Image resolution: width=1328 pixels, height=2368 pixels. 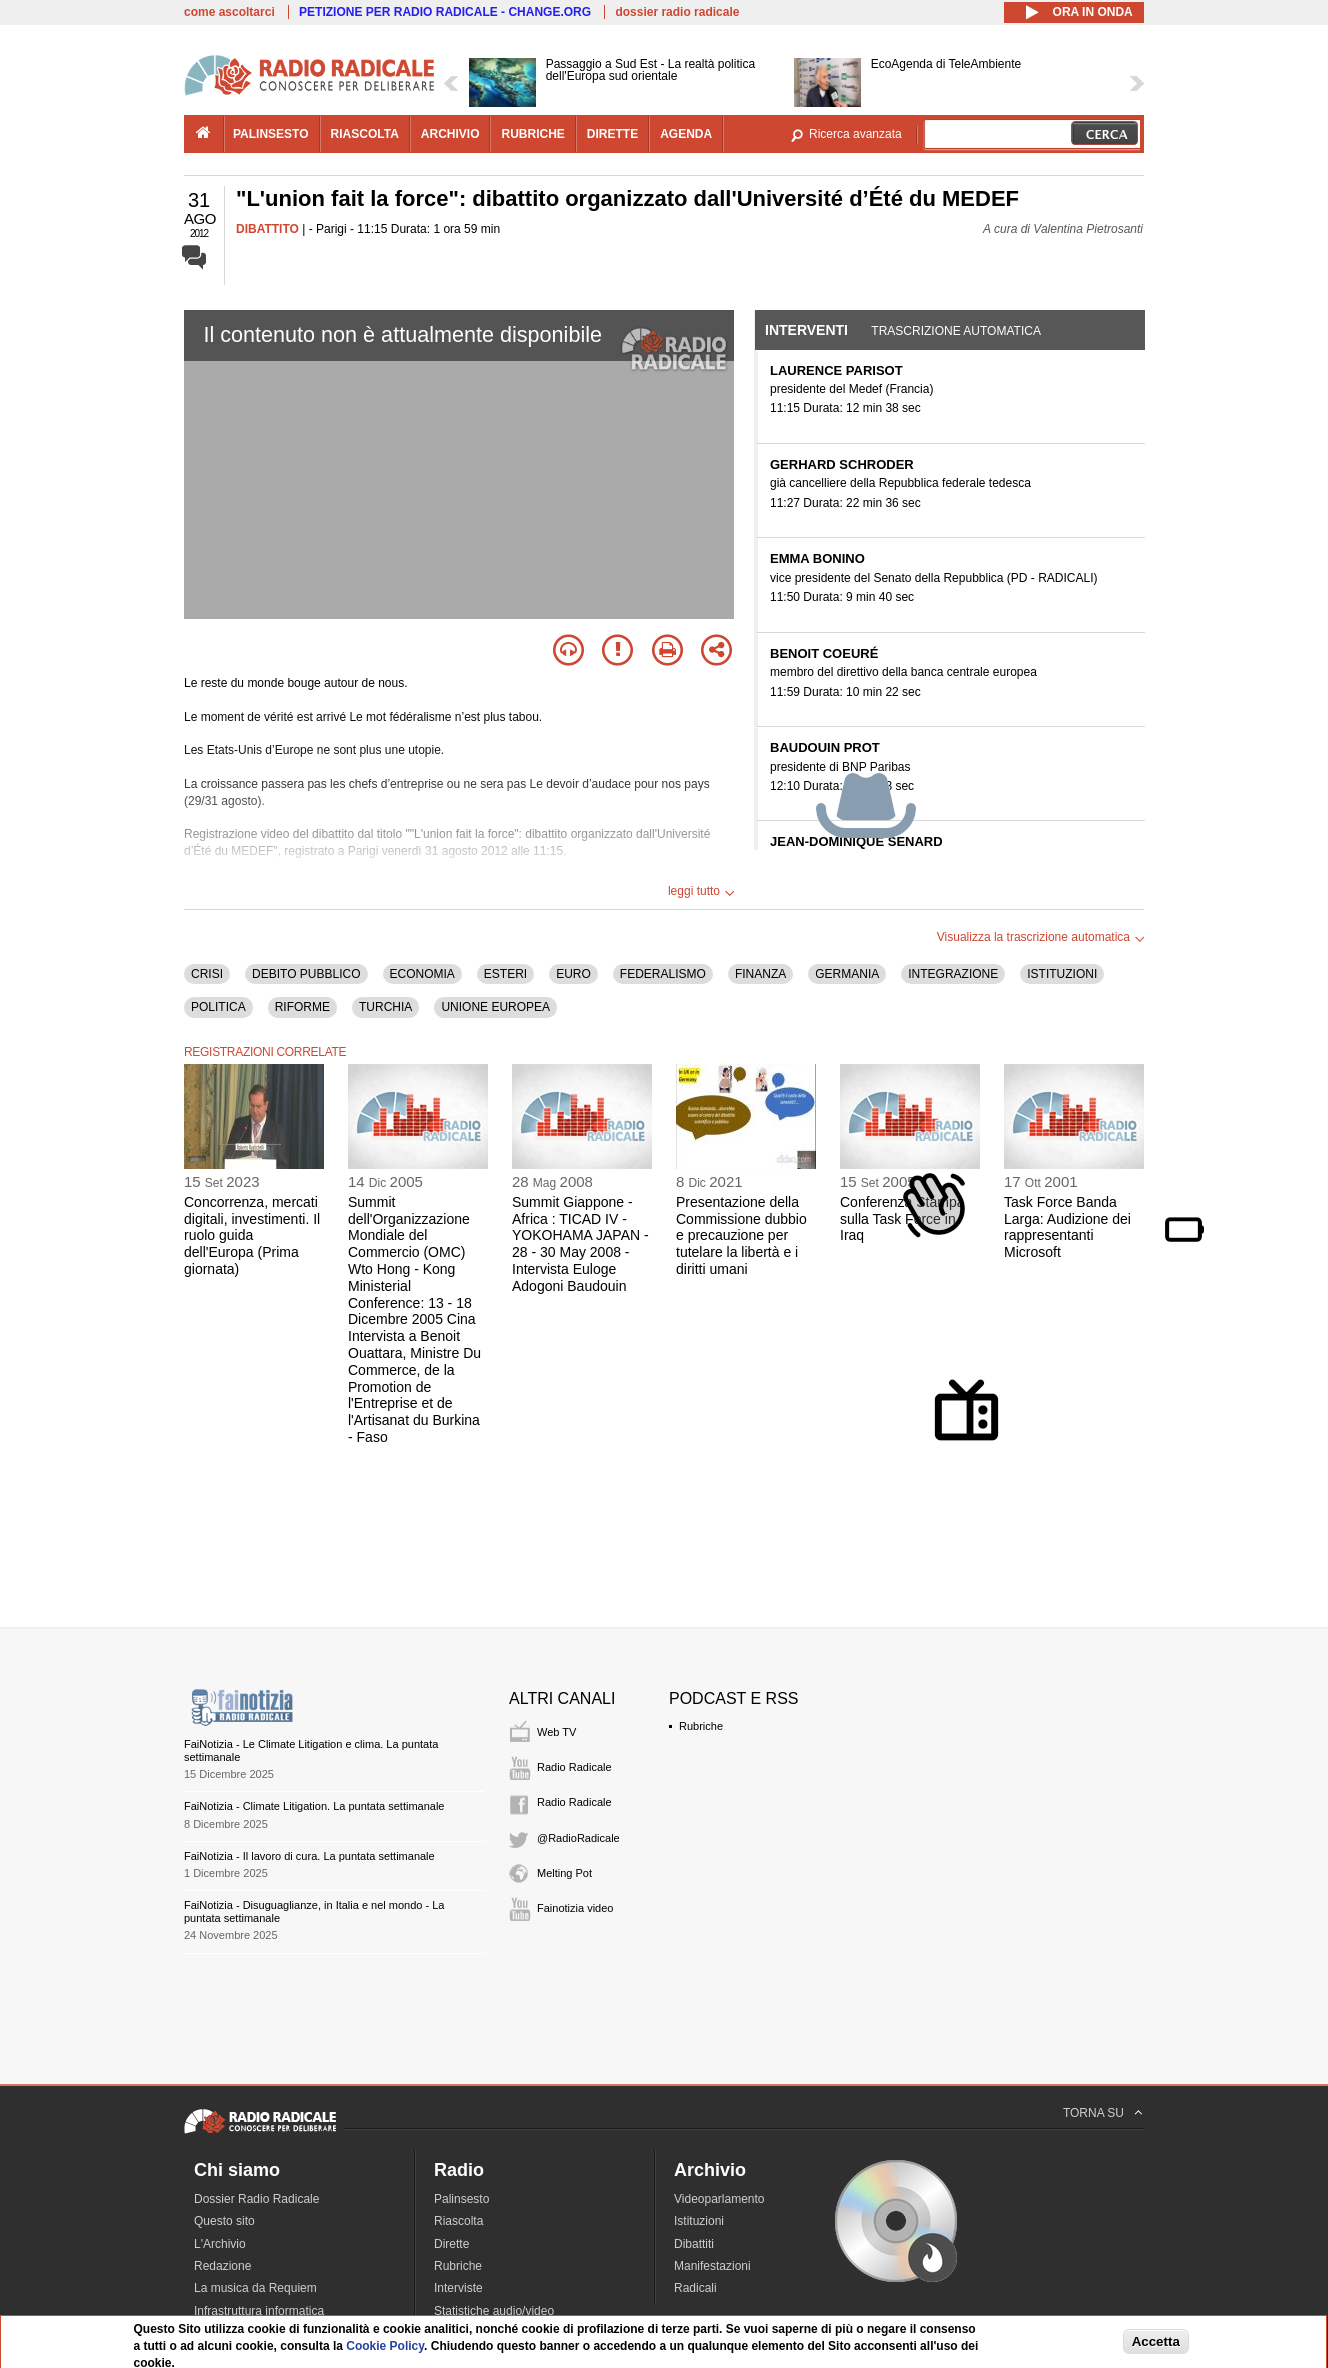 I want to click on select western or country theme, so click(x=866, y=808).